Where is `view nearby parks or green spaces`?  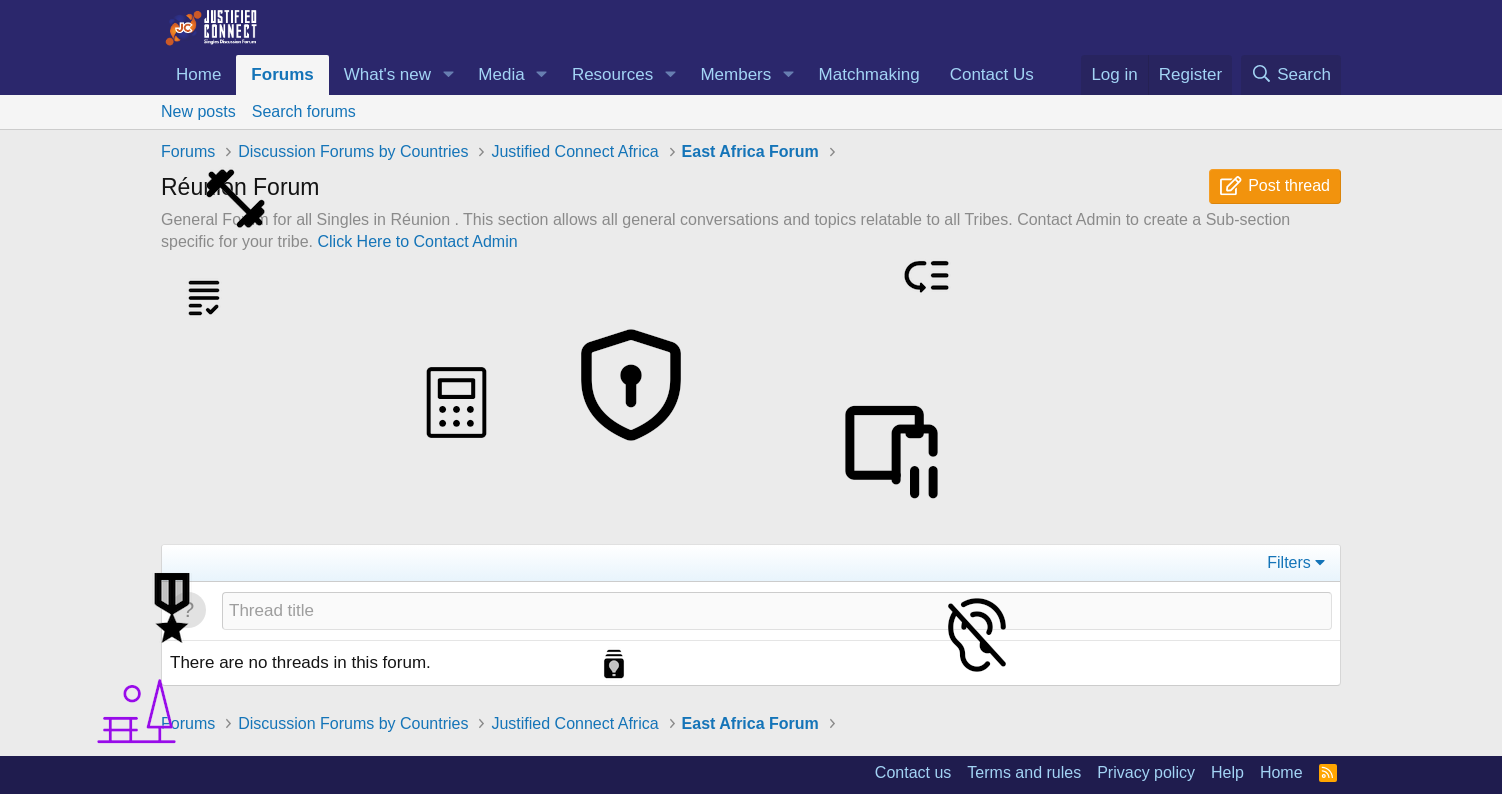
view nearby parks or green spaces is located at coordinates (136, 715).